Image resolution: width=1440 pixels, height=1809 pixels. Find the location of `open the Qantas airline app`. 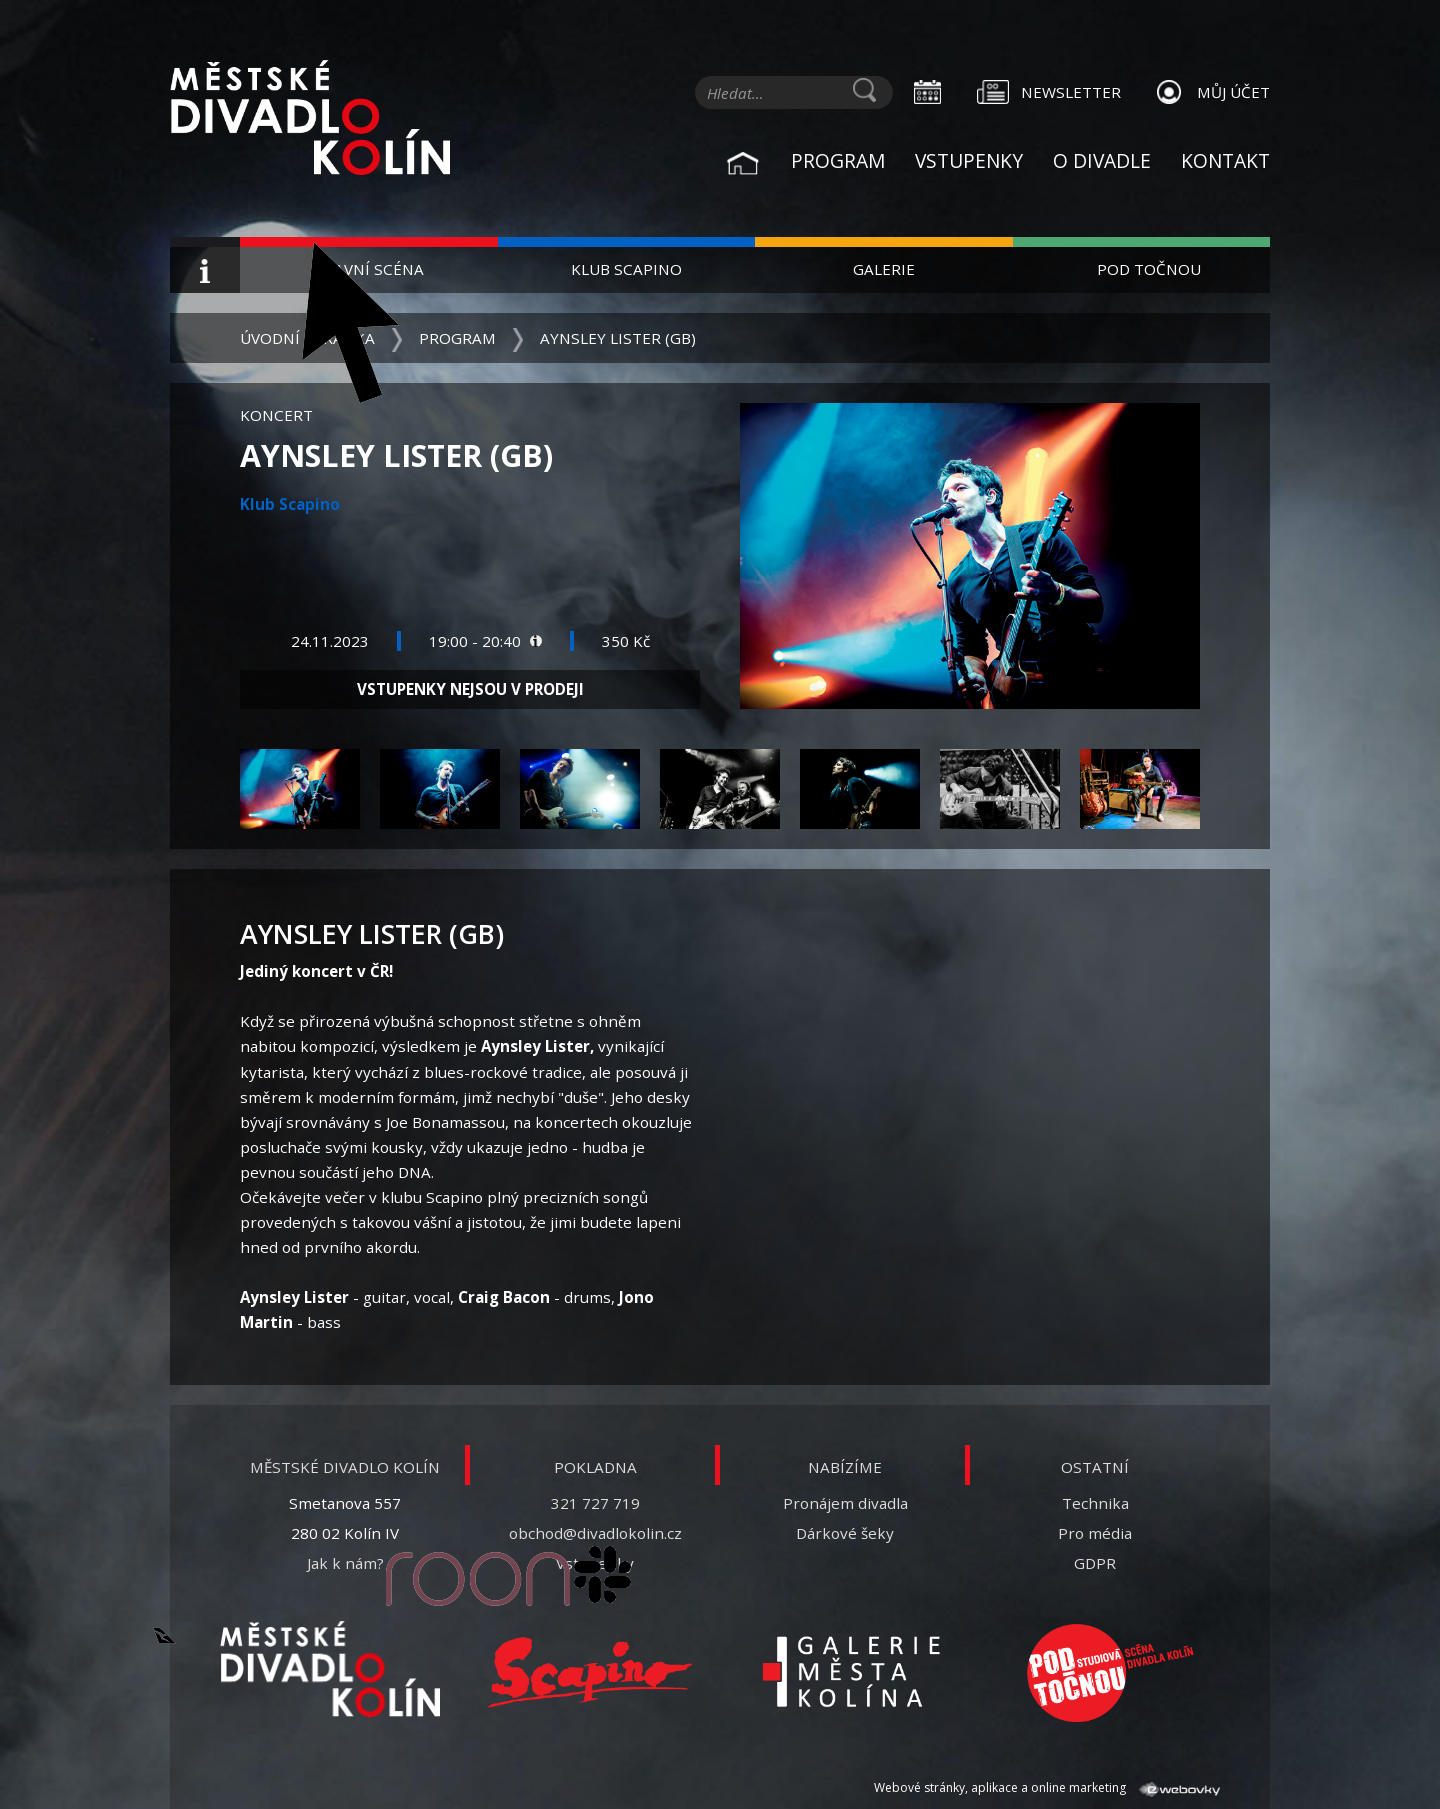

open the Qantas airline app is located at coordinates (164, 1635).